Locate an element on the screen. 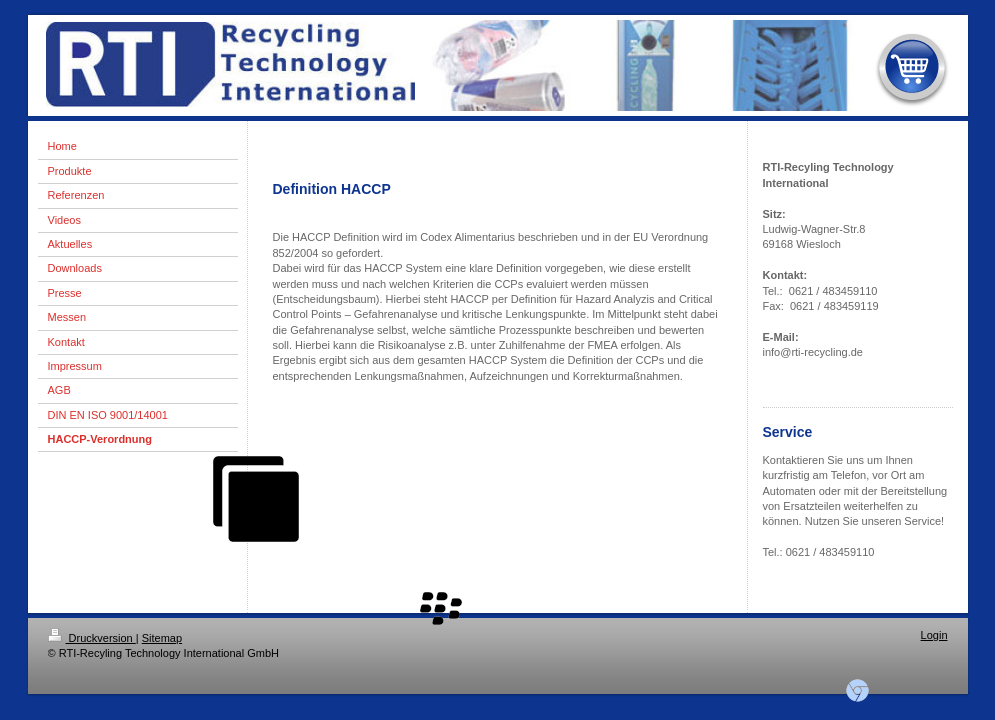  copy to clipboard is located at coordinates (256, 499).